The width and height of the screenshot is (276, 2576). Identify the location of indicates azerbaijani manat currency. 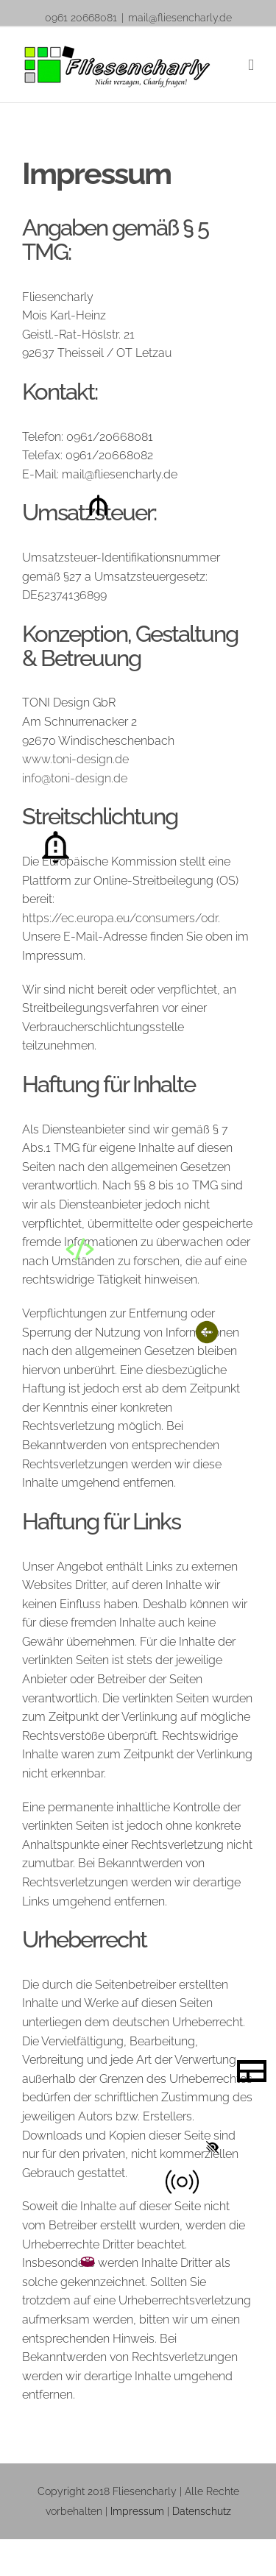
(98, 505).